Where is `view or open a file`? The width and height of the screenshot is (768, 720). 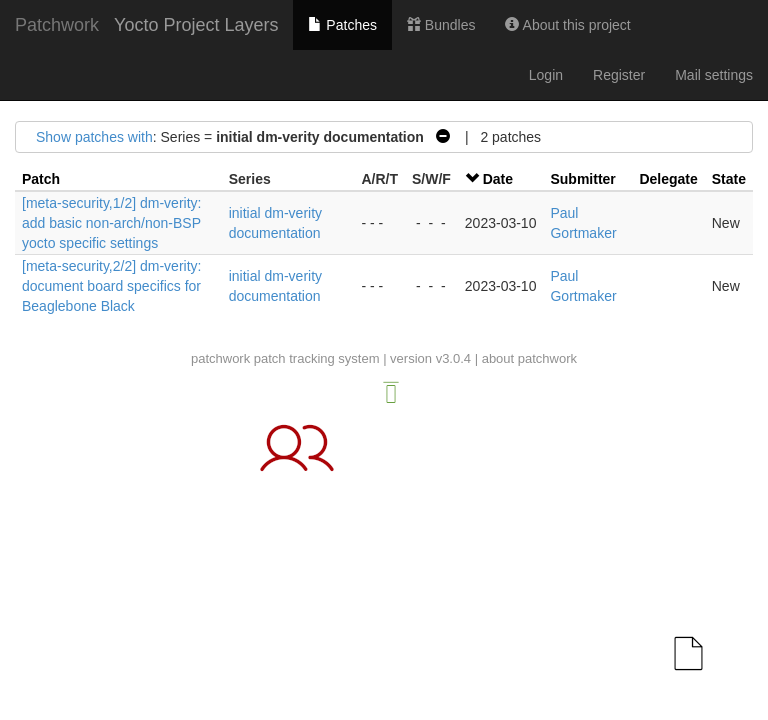
view or open a file is located at coordinates (688, 653).